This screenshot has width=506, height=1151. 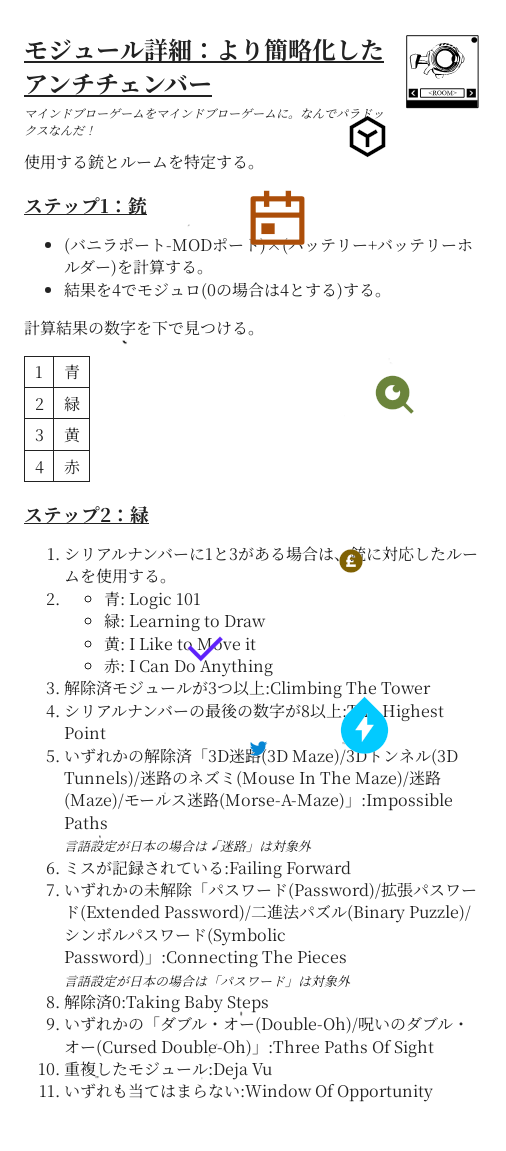 I want to click on view balance in british pounds, so click(x=351, y=561).